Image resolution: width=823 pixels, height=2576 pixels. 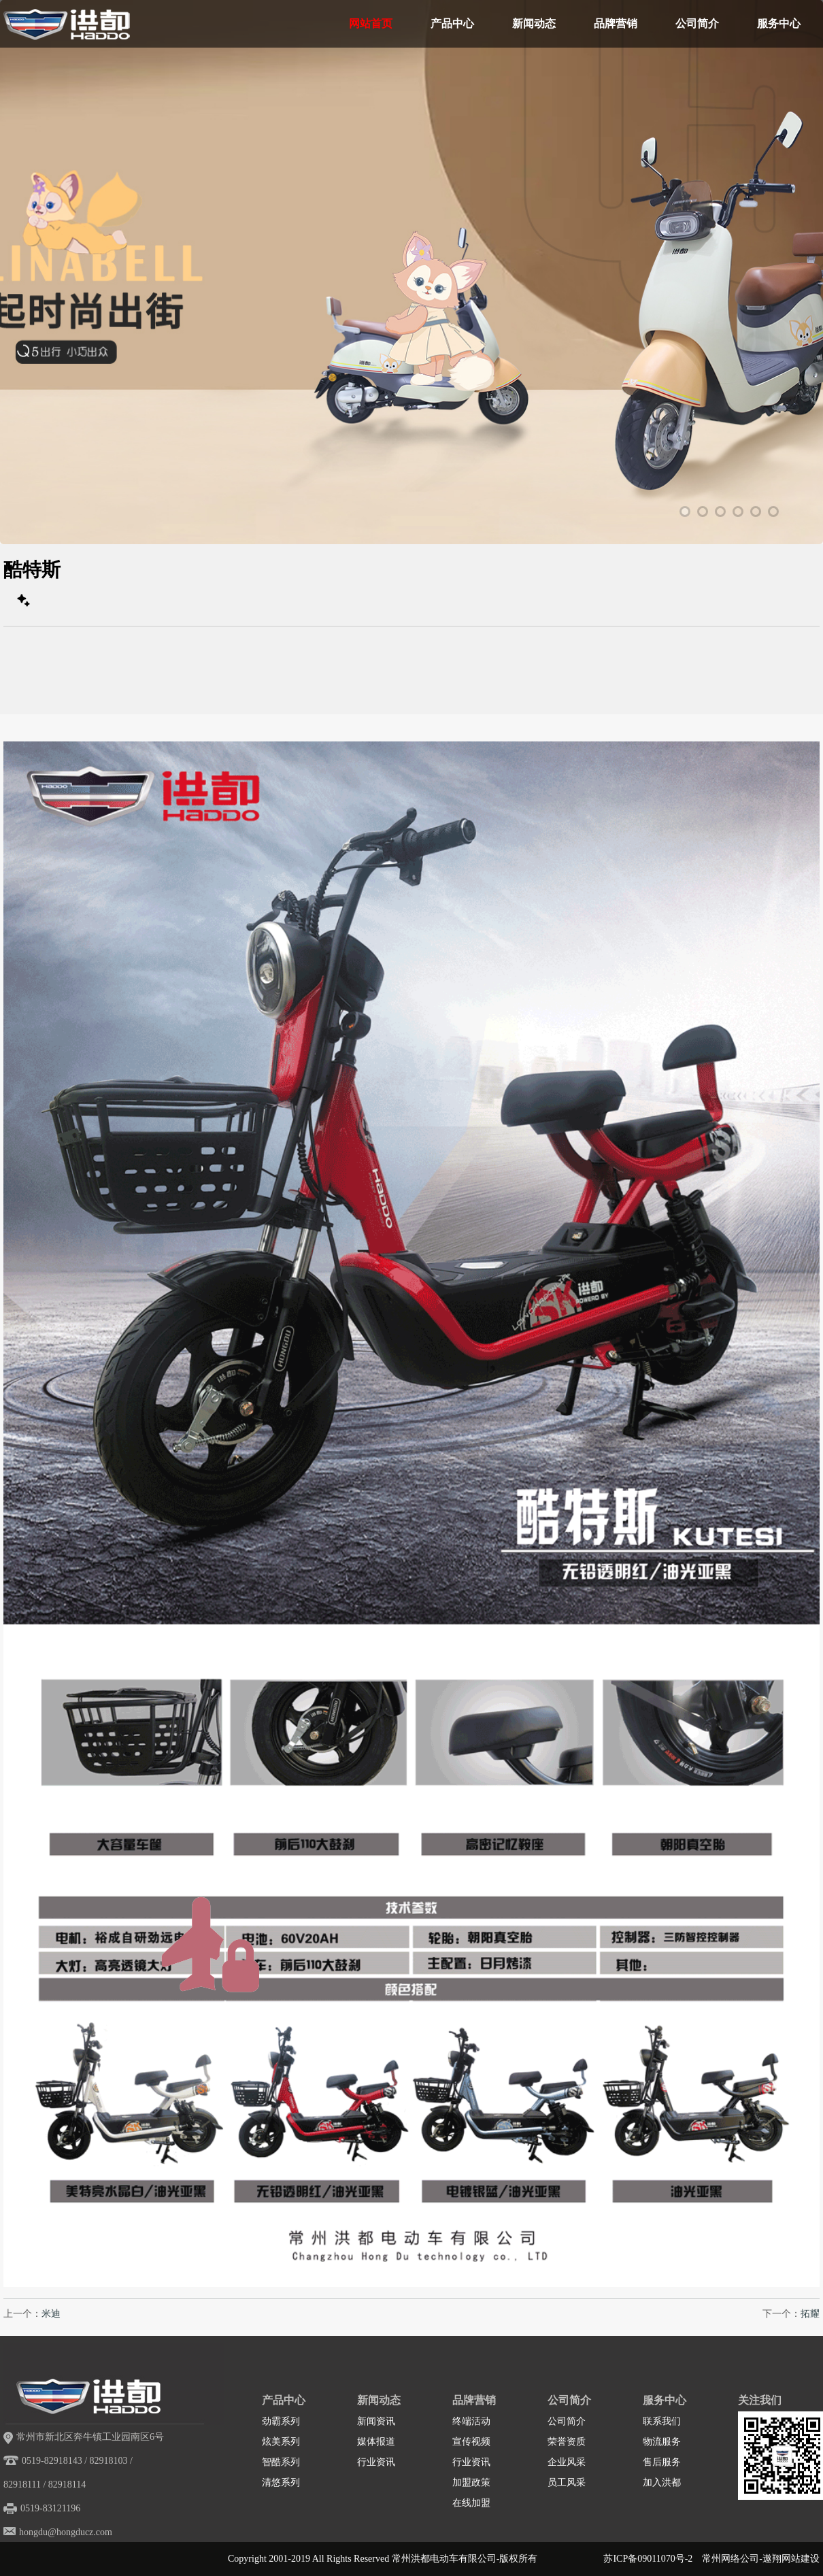 What do you see at coordinates (206, 1944) in the screenshot?
I see `airplane mode is locked or restricted` at bounding box center [206, 1944].